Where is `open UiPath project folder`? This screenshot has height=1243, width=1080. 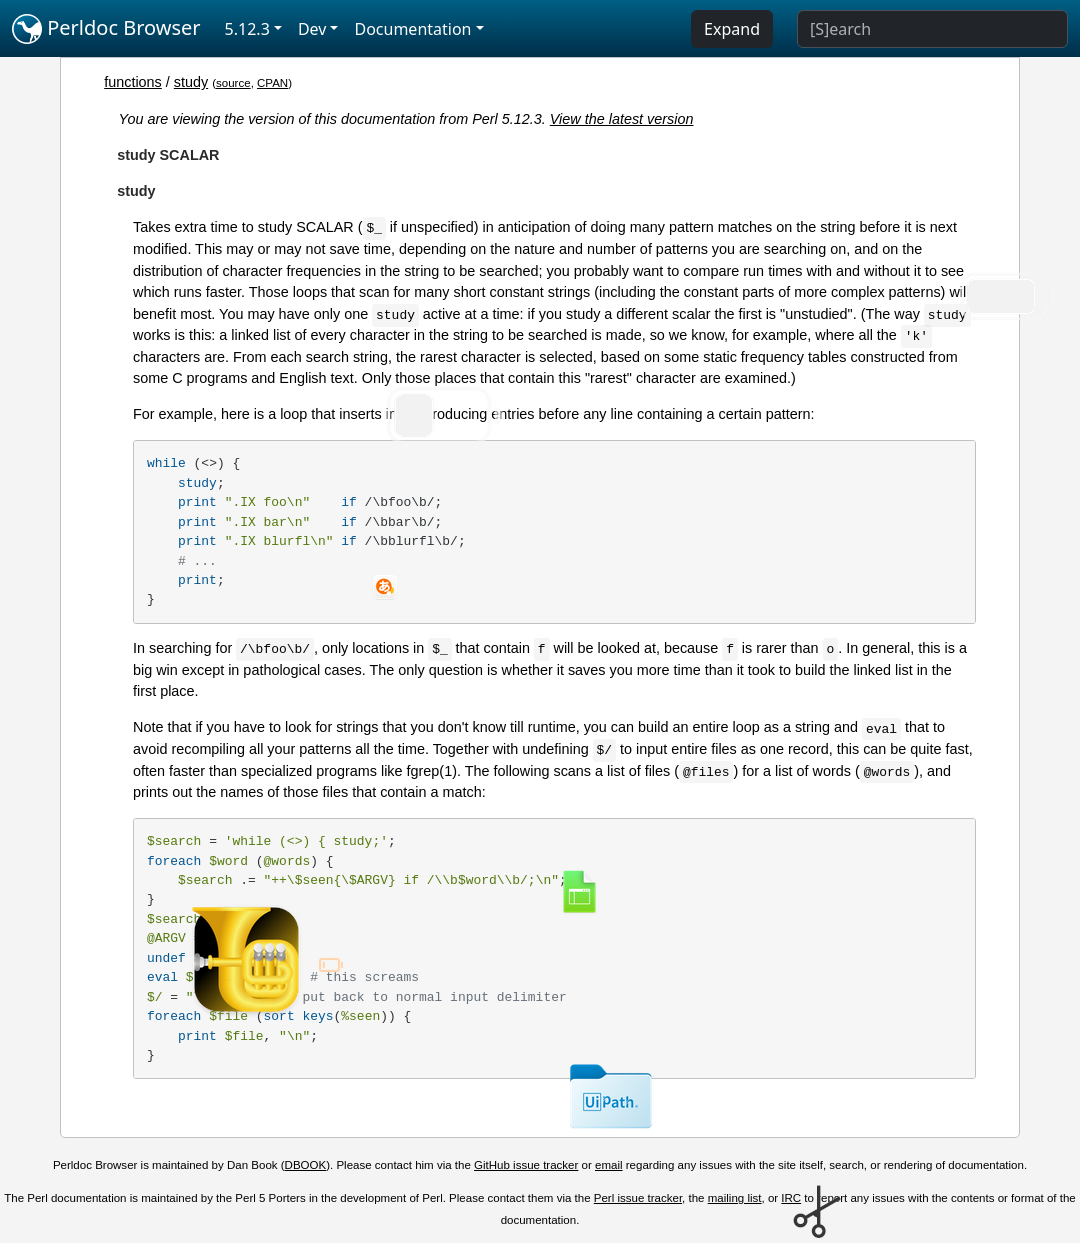
open UiPath project folder is located at coordinates (610, 1098).